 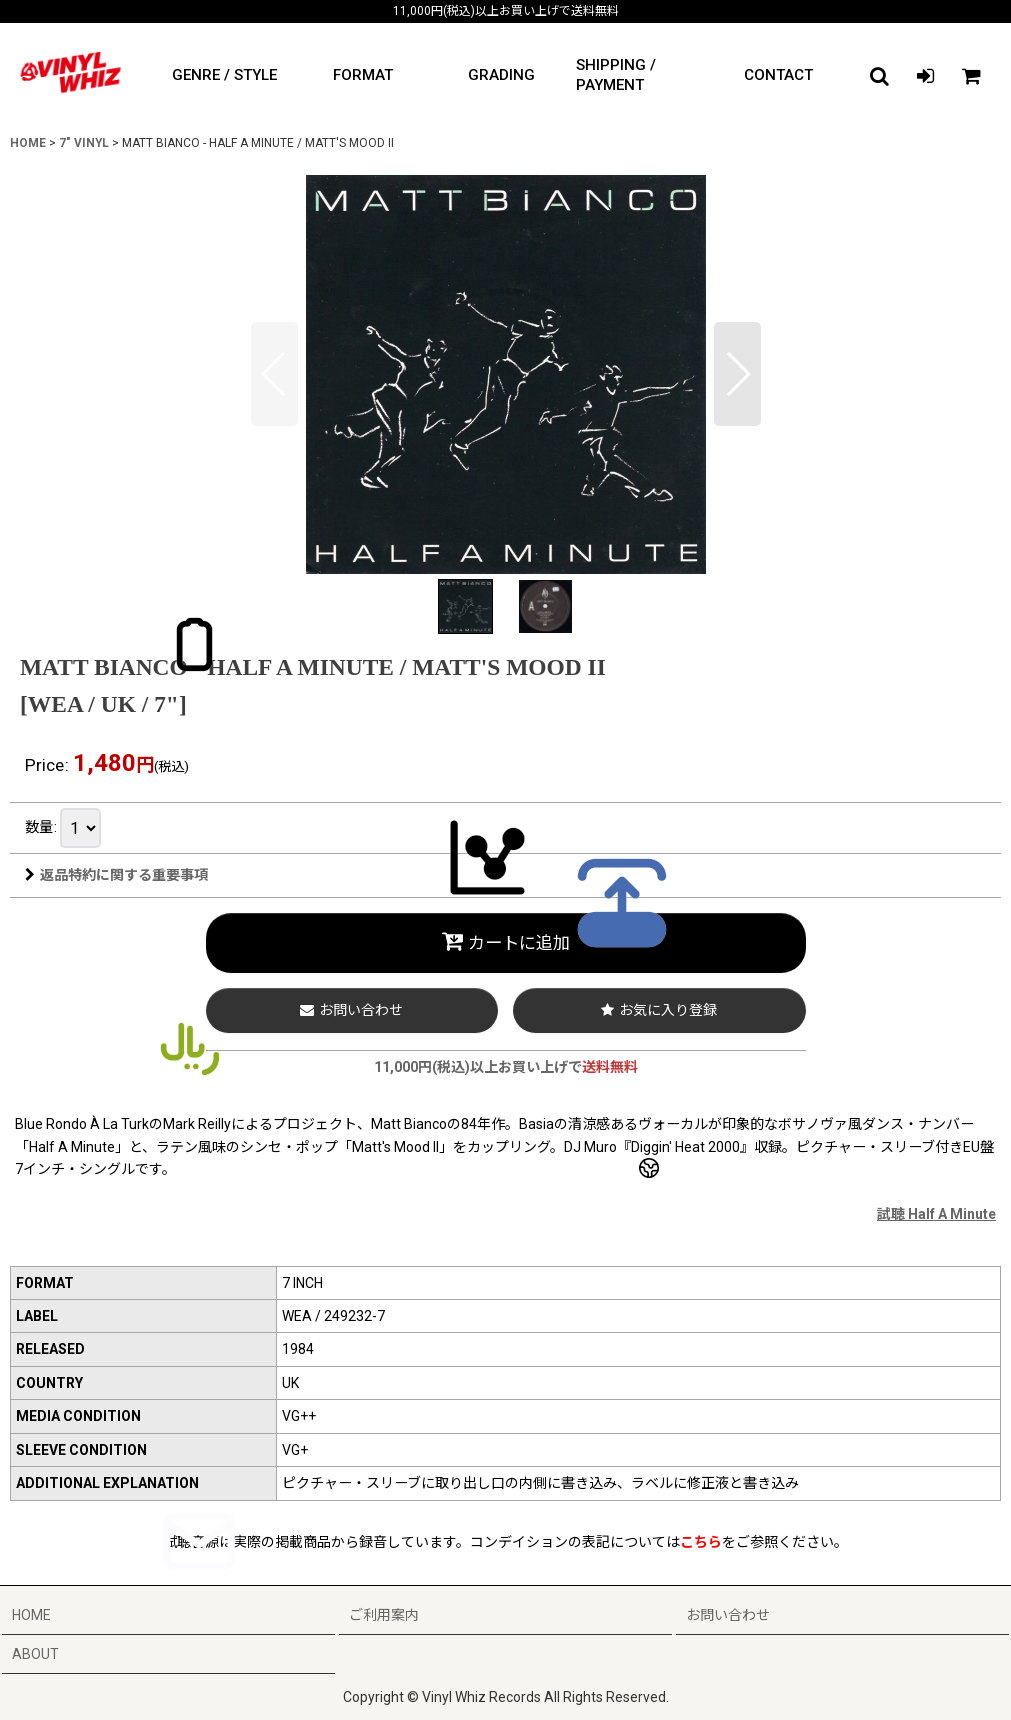 What do you see at coordinates (199, 1541) in the screenshot?
I see `open your email inbox` at bounding box center [199, 1541].